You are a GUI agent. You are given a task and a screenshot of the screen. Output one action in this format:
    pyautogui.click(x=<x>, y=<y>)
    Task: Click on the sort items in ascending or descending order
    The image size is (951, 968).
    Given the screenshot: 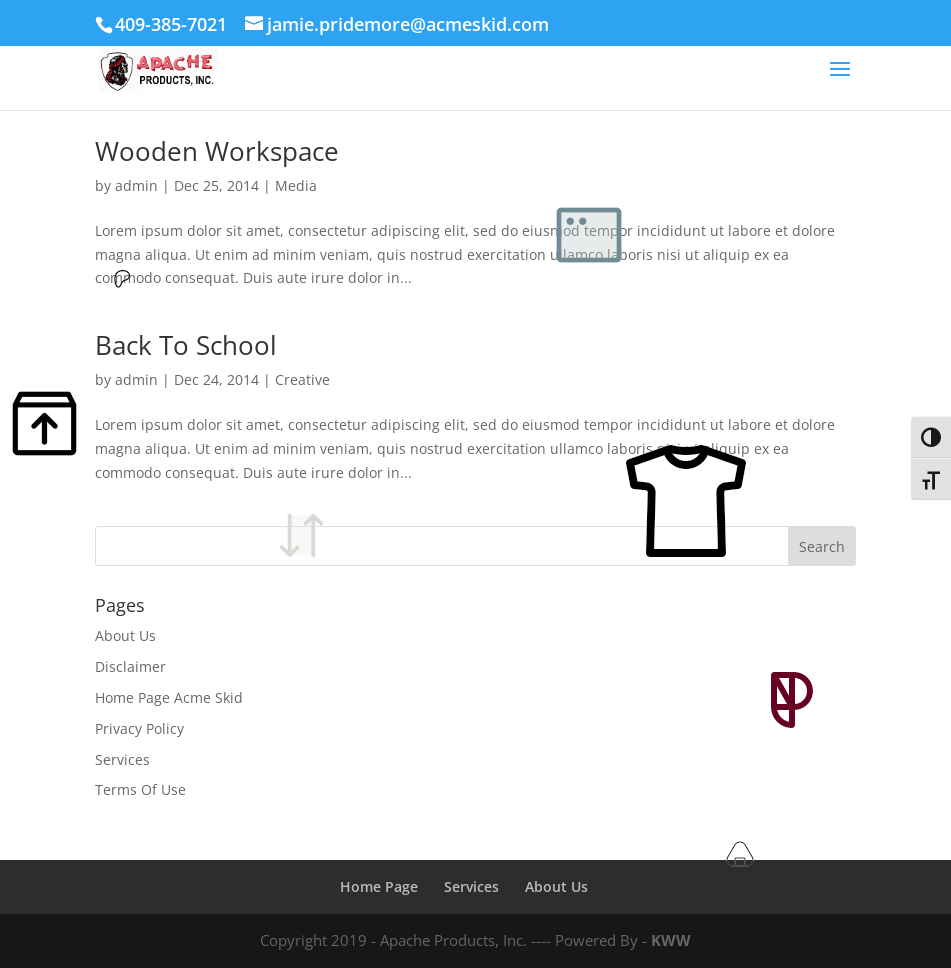 What is the action you would take?
    pyautogui.click(x=301, y=535)
    